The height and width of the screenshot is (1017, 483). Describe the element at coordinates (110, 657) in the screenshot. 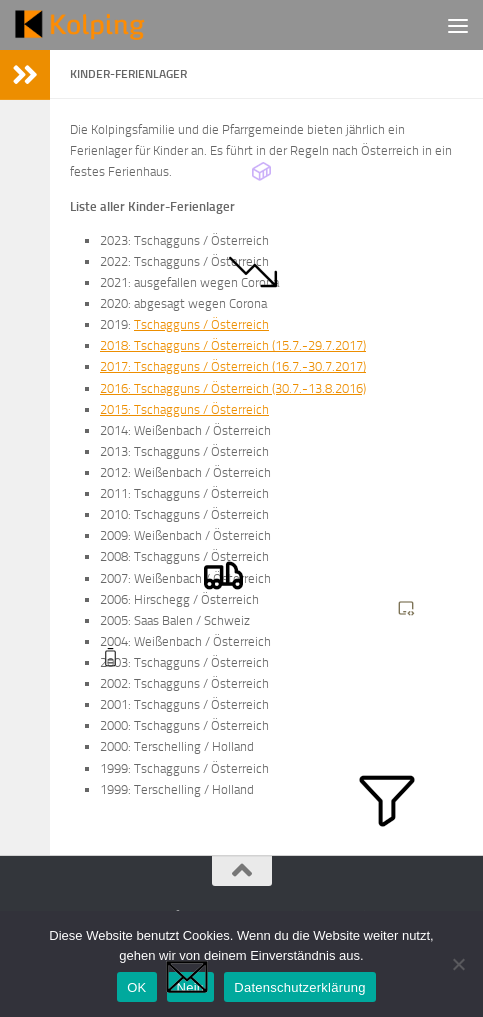

I see `indicates medium battery level` at that location.